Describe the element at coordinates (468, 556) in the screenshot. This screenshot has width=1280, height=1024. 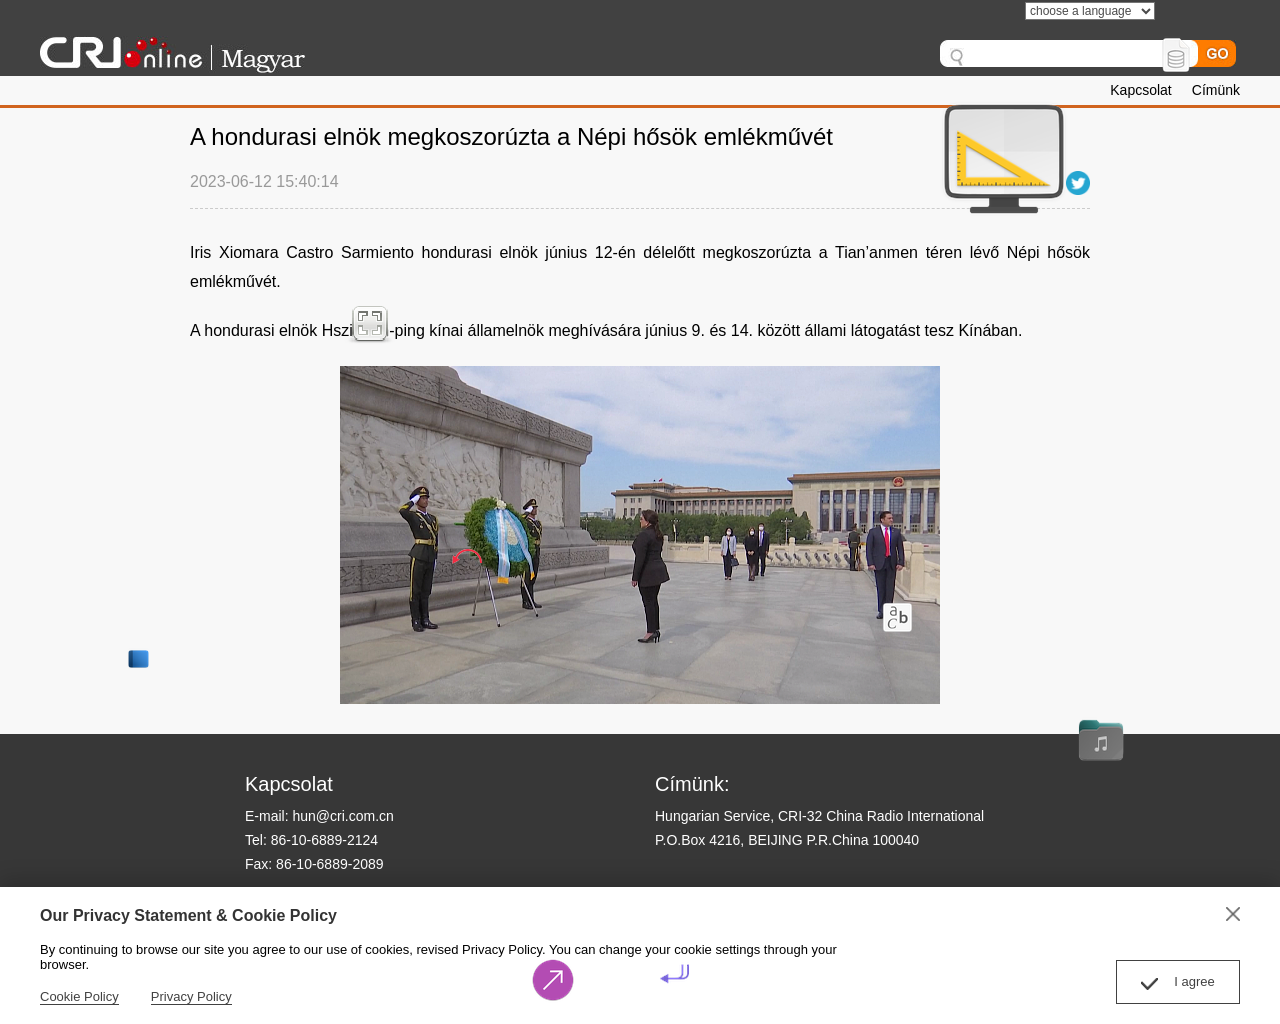
I see `undo the last action` at that location.